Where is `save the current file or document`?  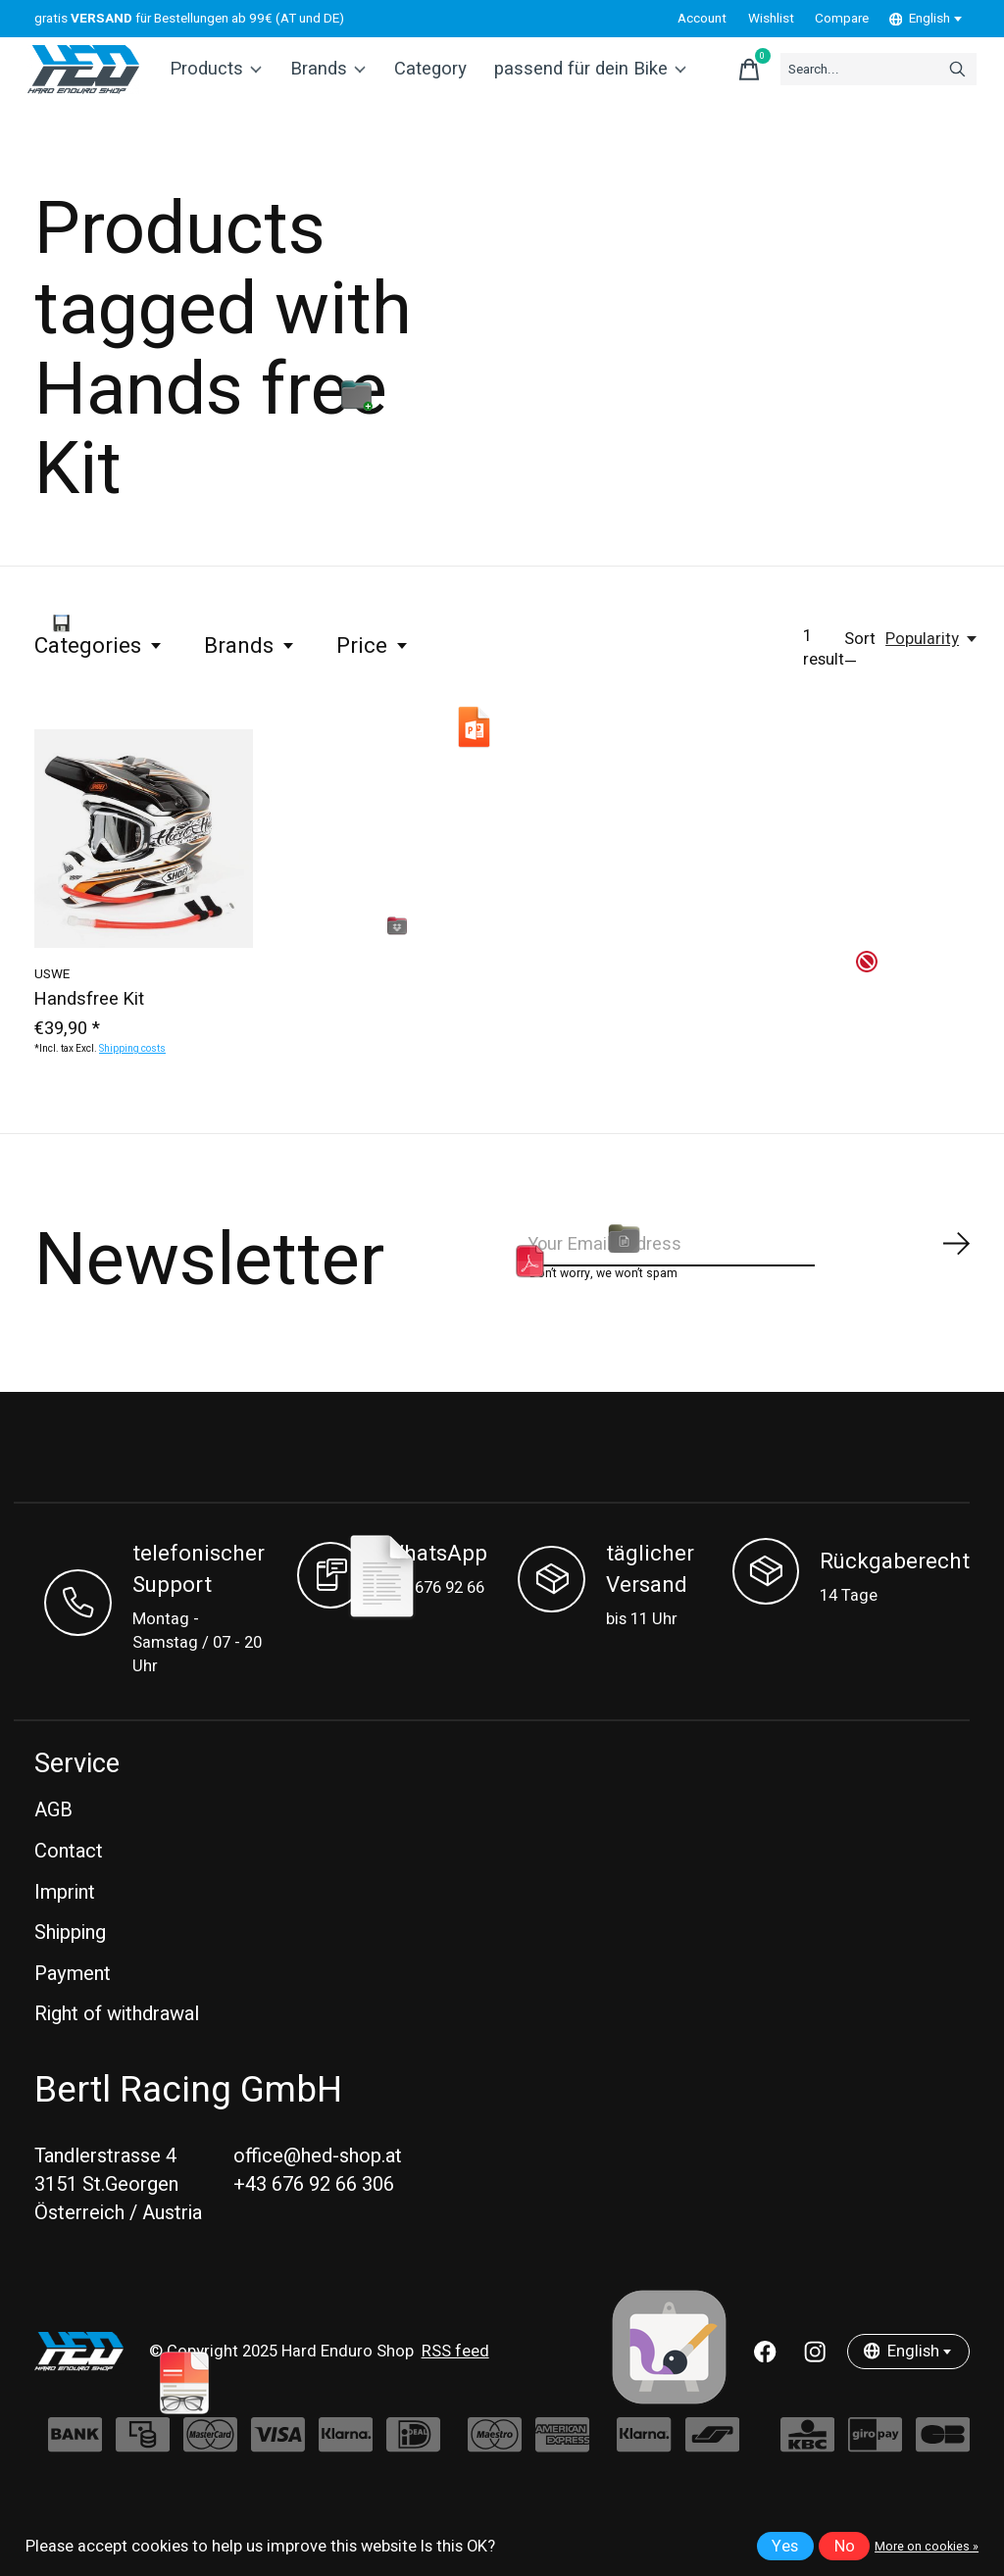 save the current file or document is located at coordinates (62, 623).